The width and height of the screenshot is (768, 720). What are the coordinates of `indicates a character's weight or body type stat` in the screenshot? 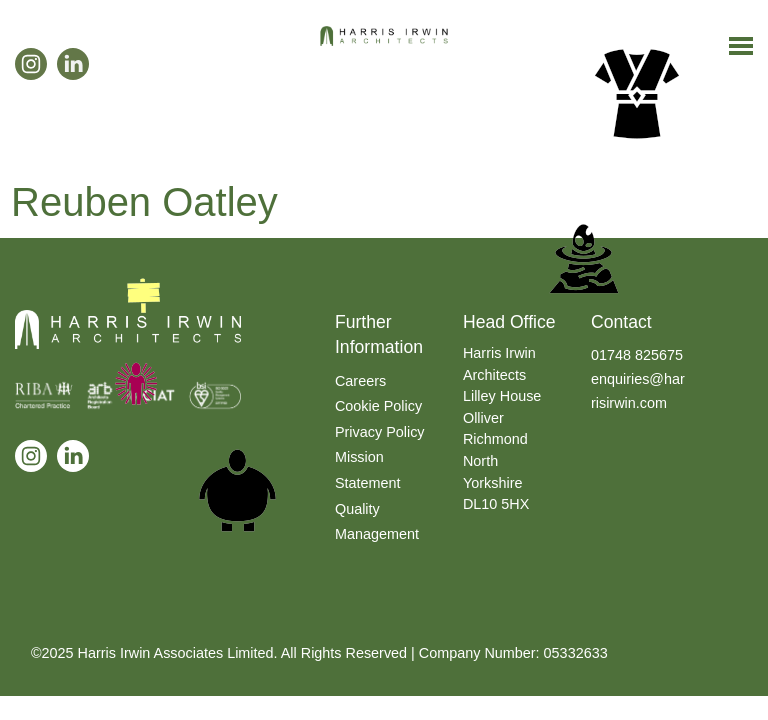 It's located at (237, 490).